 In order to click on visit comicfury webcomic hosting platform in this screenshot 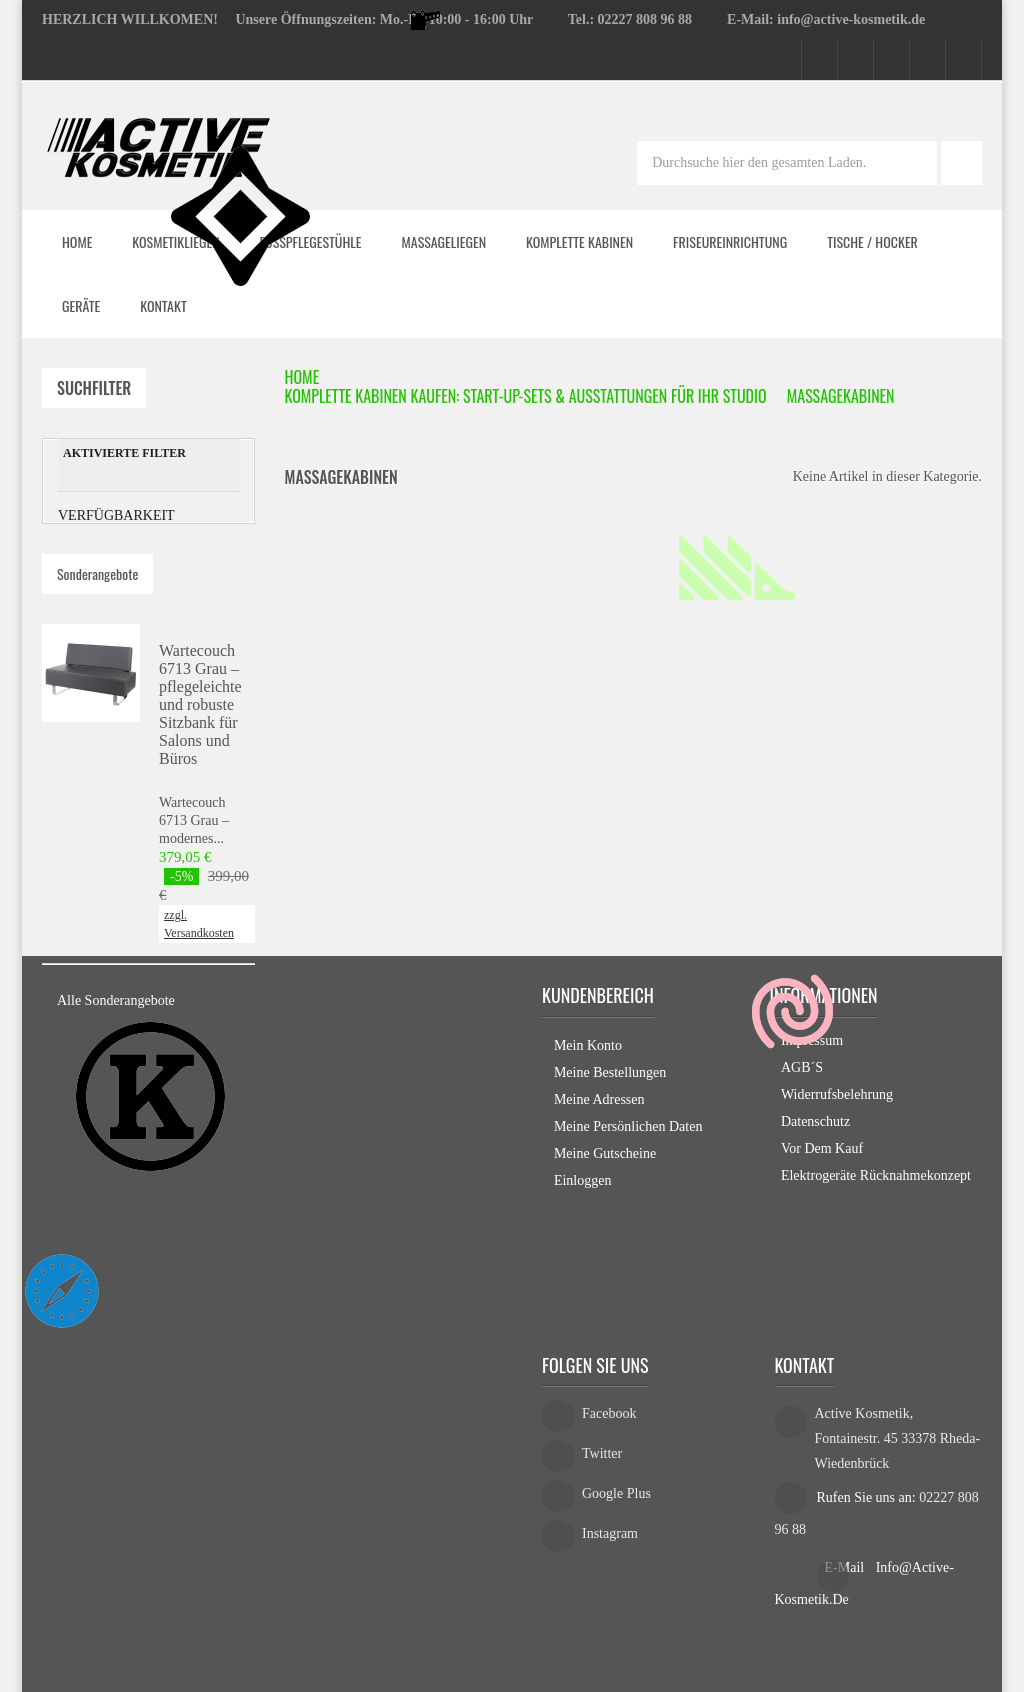, I will do `click(425, 19)`.